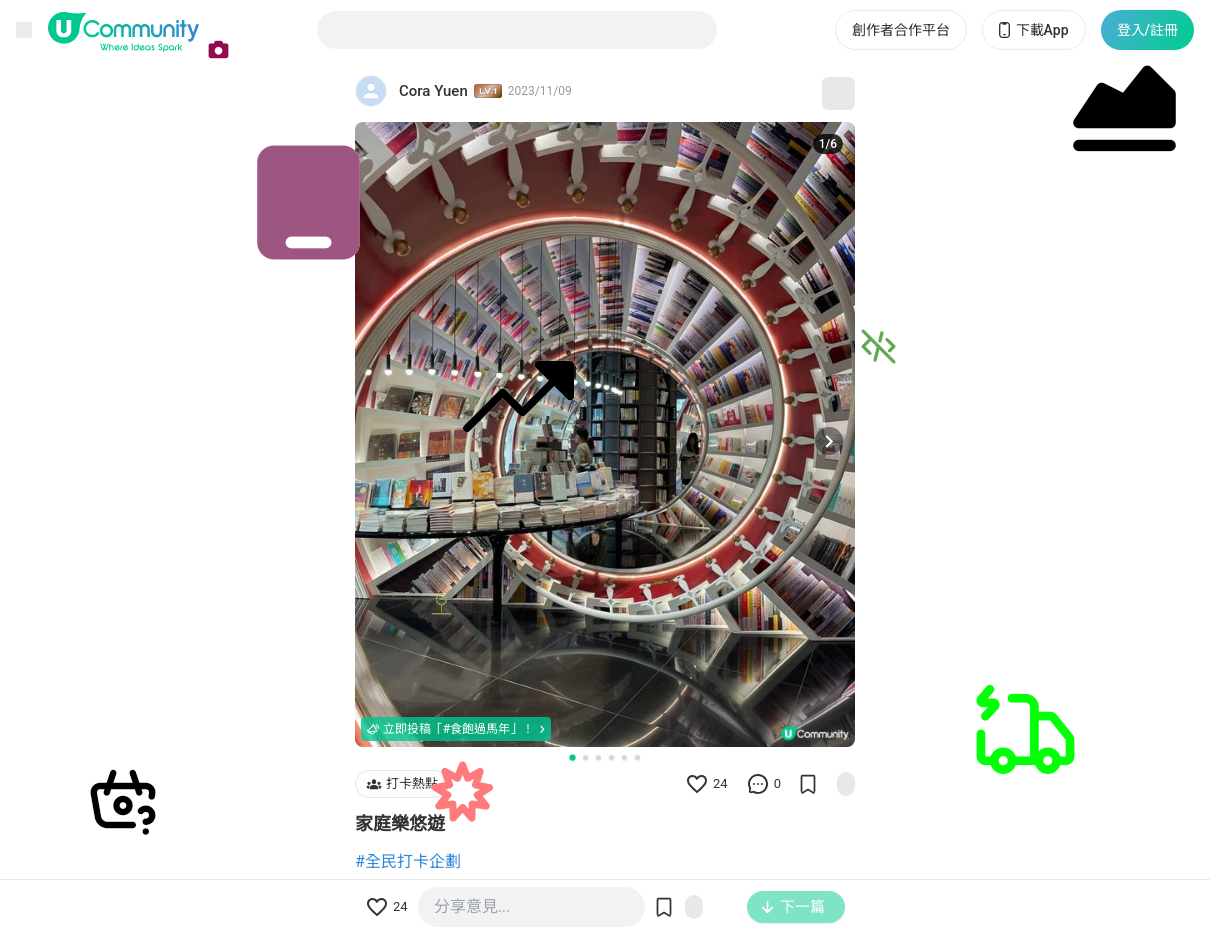  I want to click on view area chart or graph, so click(1124, 105).